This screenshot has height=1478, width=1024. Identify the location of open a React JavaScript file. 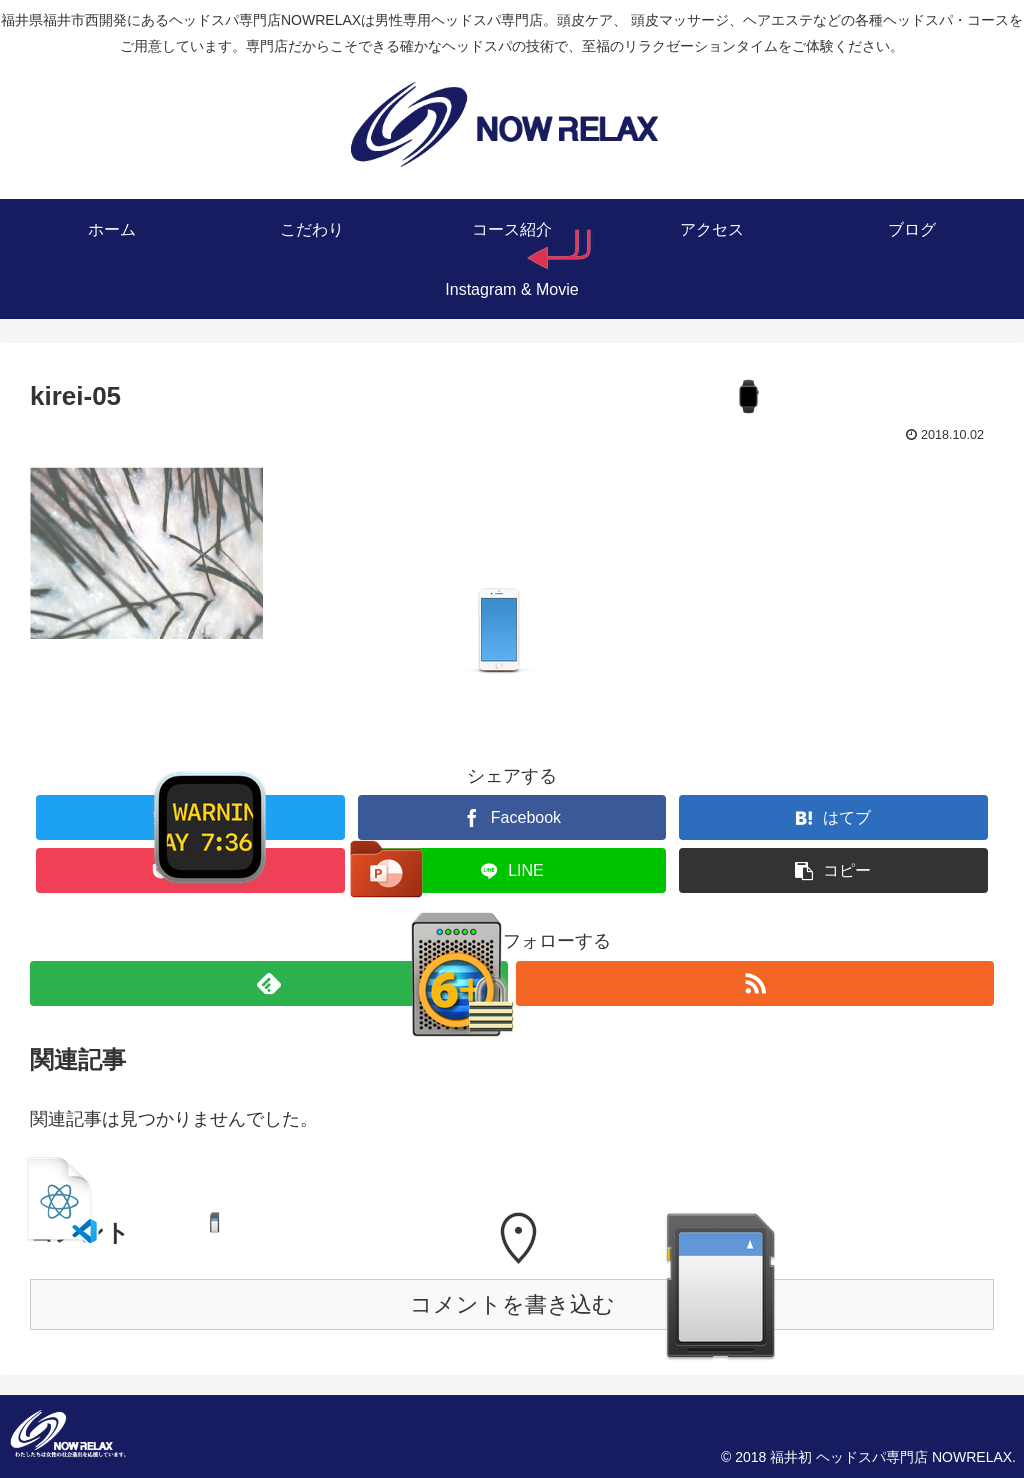
(59, 1200).